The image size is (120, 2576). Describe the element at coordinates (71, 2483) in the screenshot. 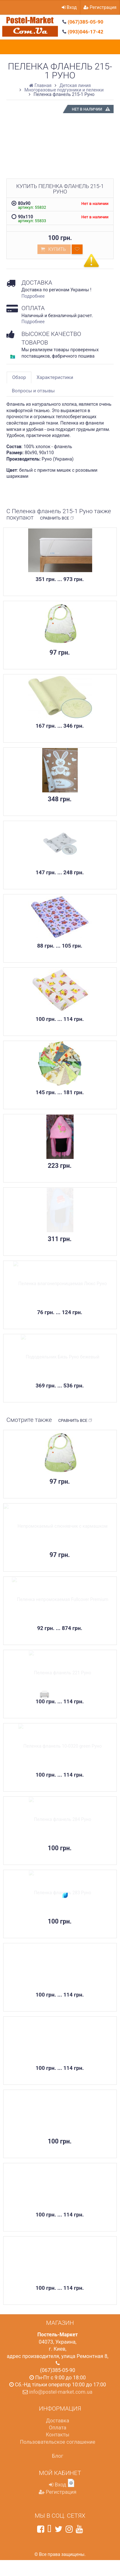

I see `open configuration file settings` at that location.